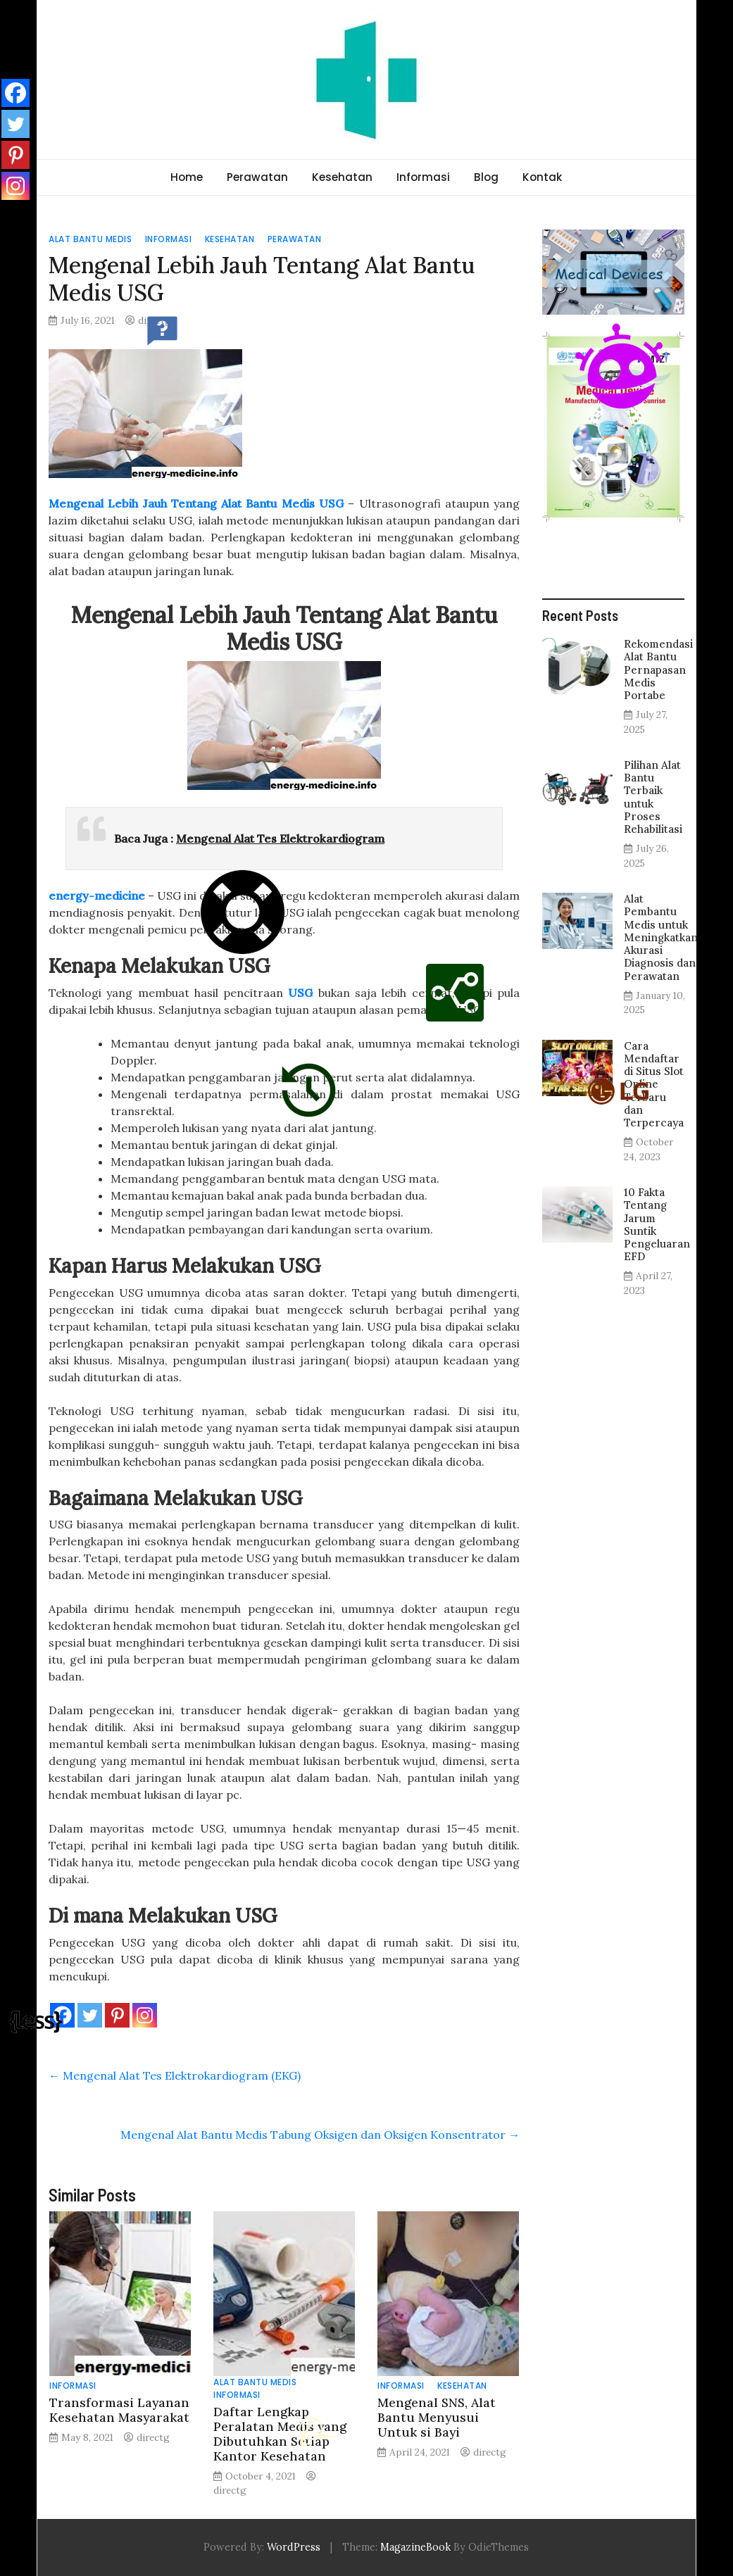  Describe the element at coordinates (308, 1090) in the screenshot. I see `view recent activity or history` at that location.